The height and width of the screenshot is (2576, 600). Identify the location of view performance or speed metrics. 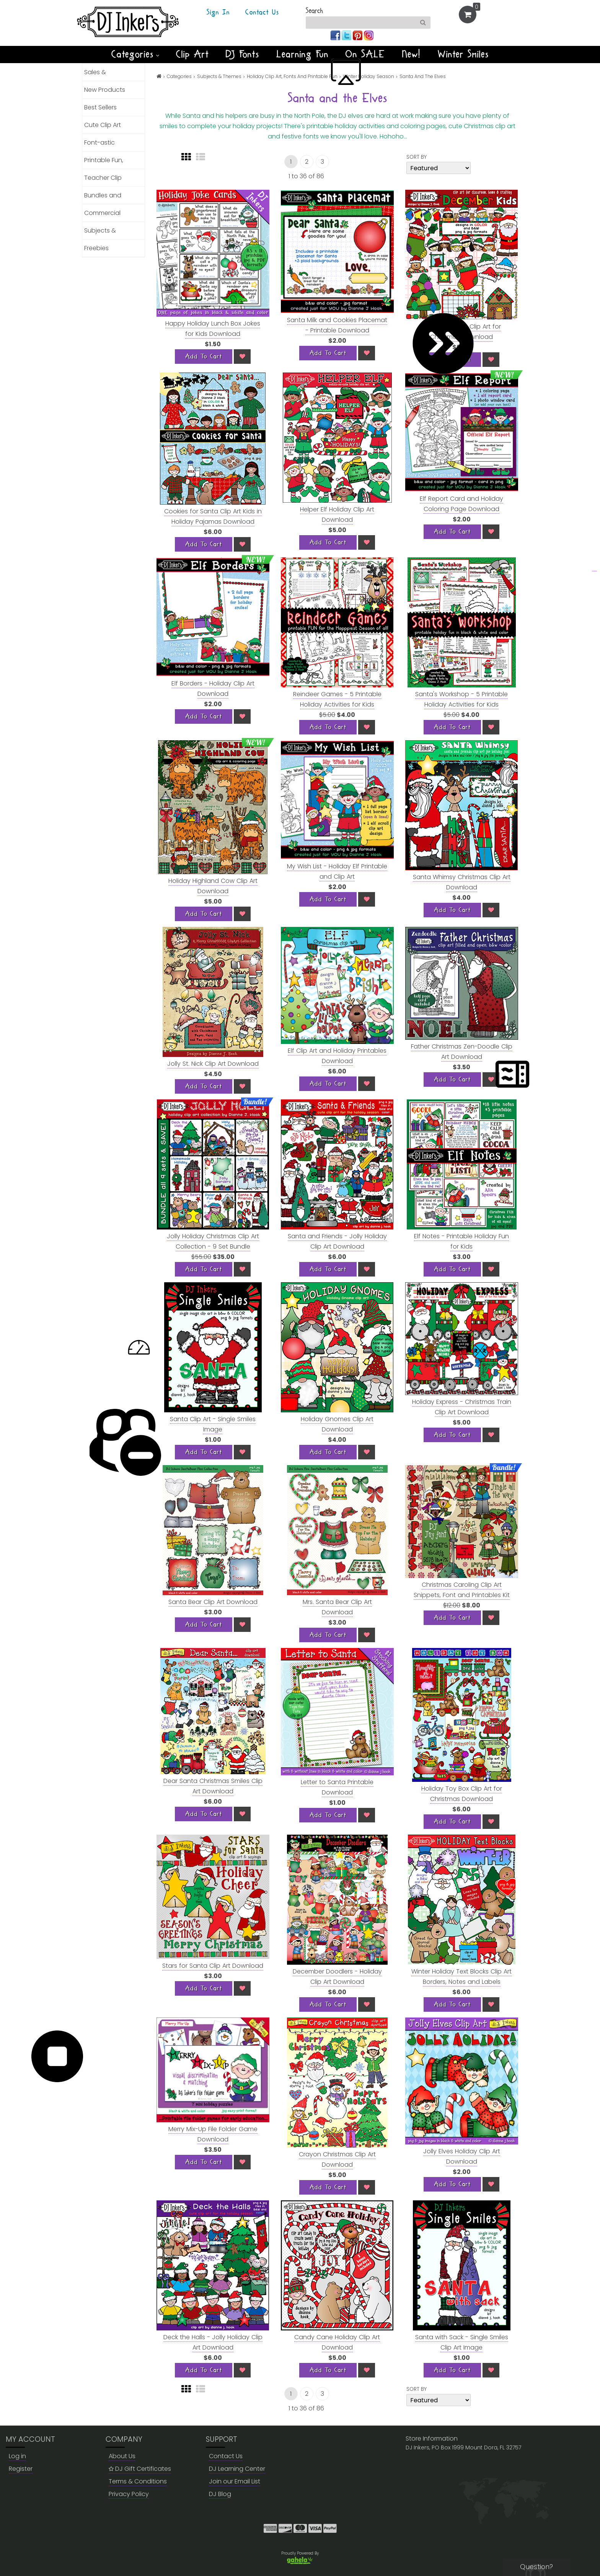
(139, 1348).